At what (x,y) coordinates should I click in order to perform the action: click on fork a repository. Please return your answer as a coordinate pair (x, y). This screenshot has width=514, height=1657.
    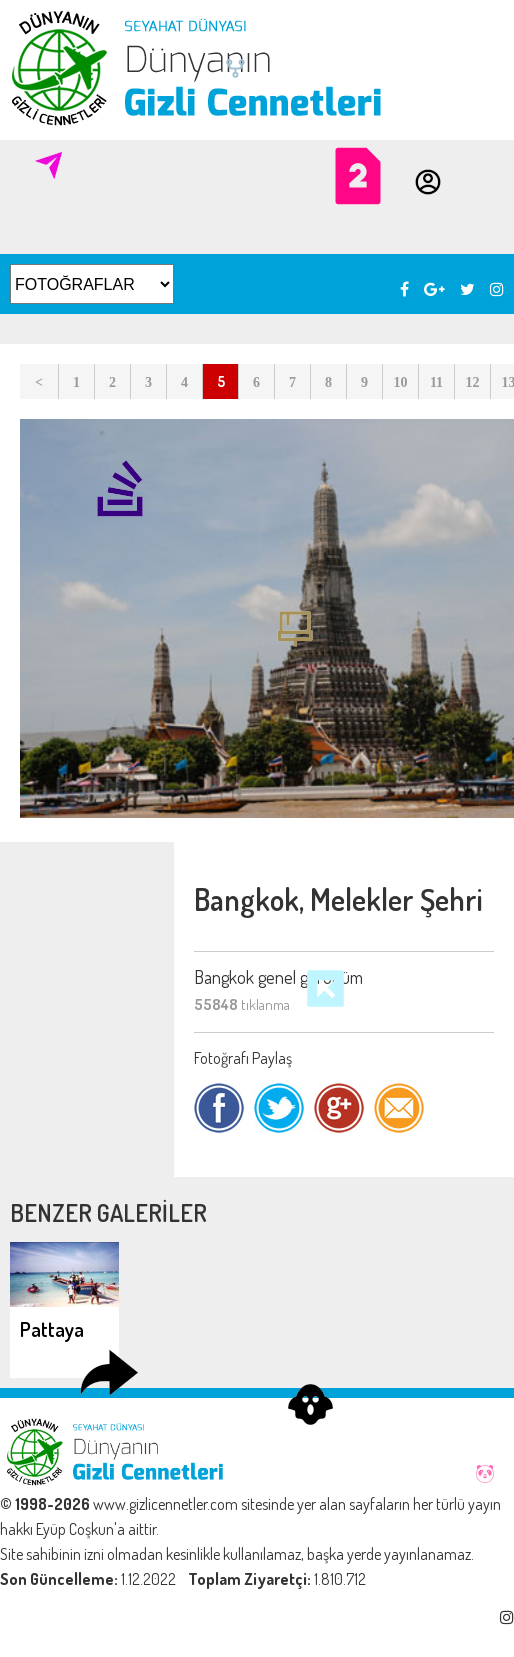
    Looking at the image, I should click on (235, 68).